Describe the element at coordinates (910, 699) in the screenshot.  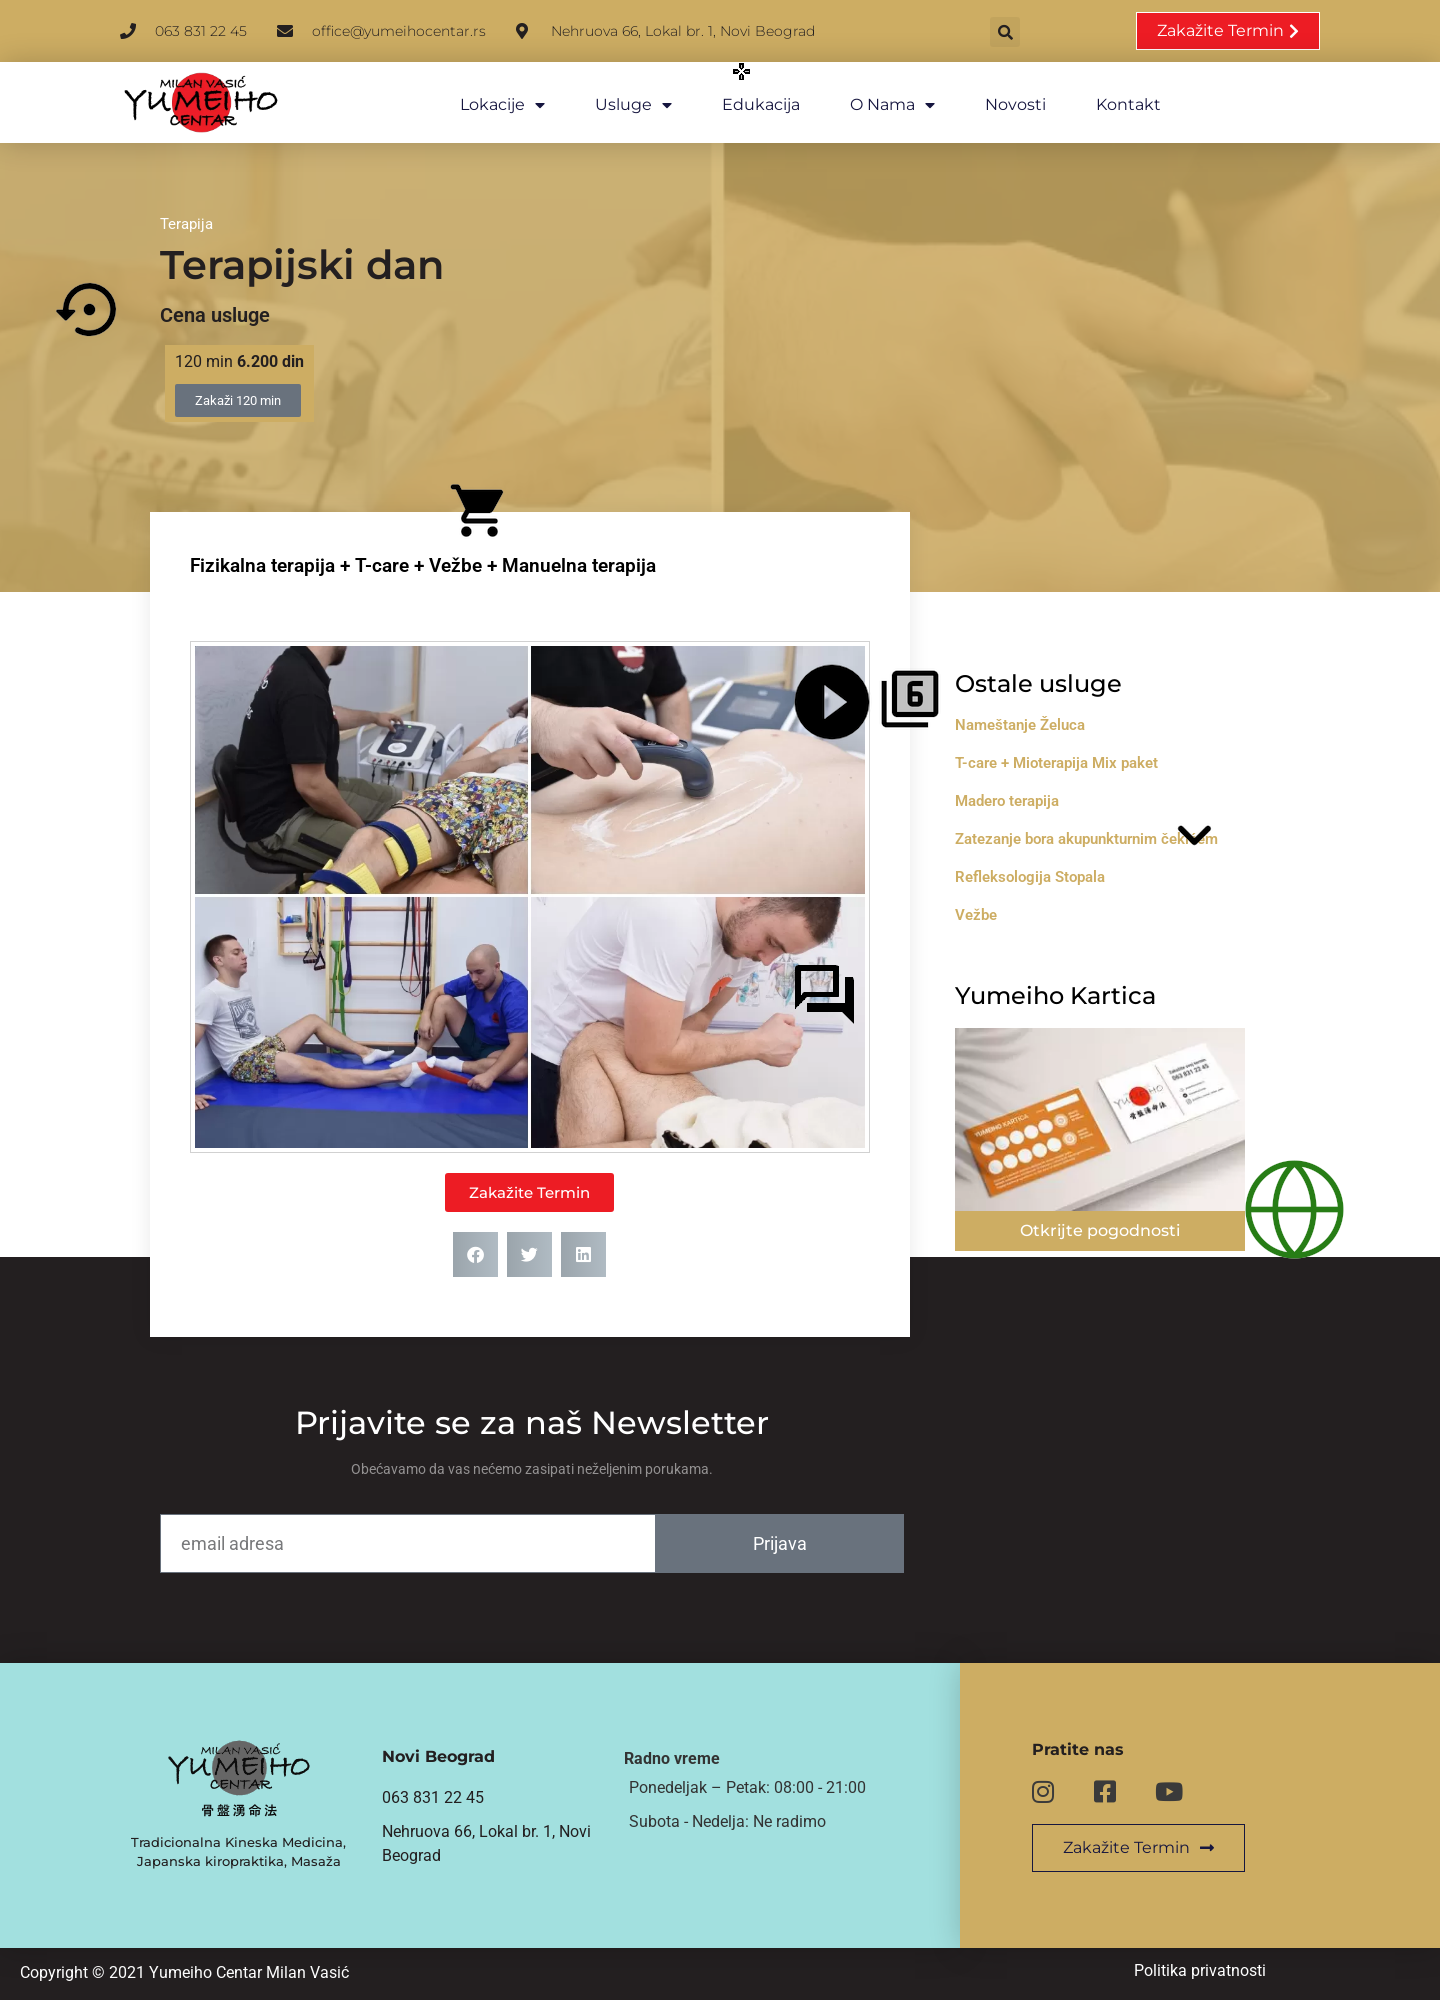
I see `filter option 6 in a series of image filters` at that location.